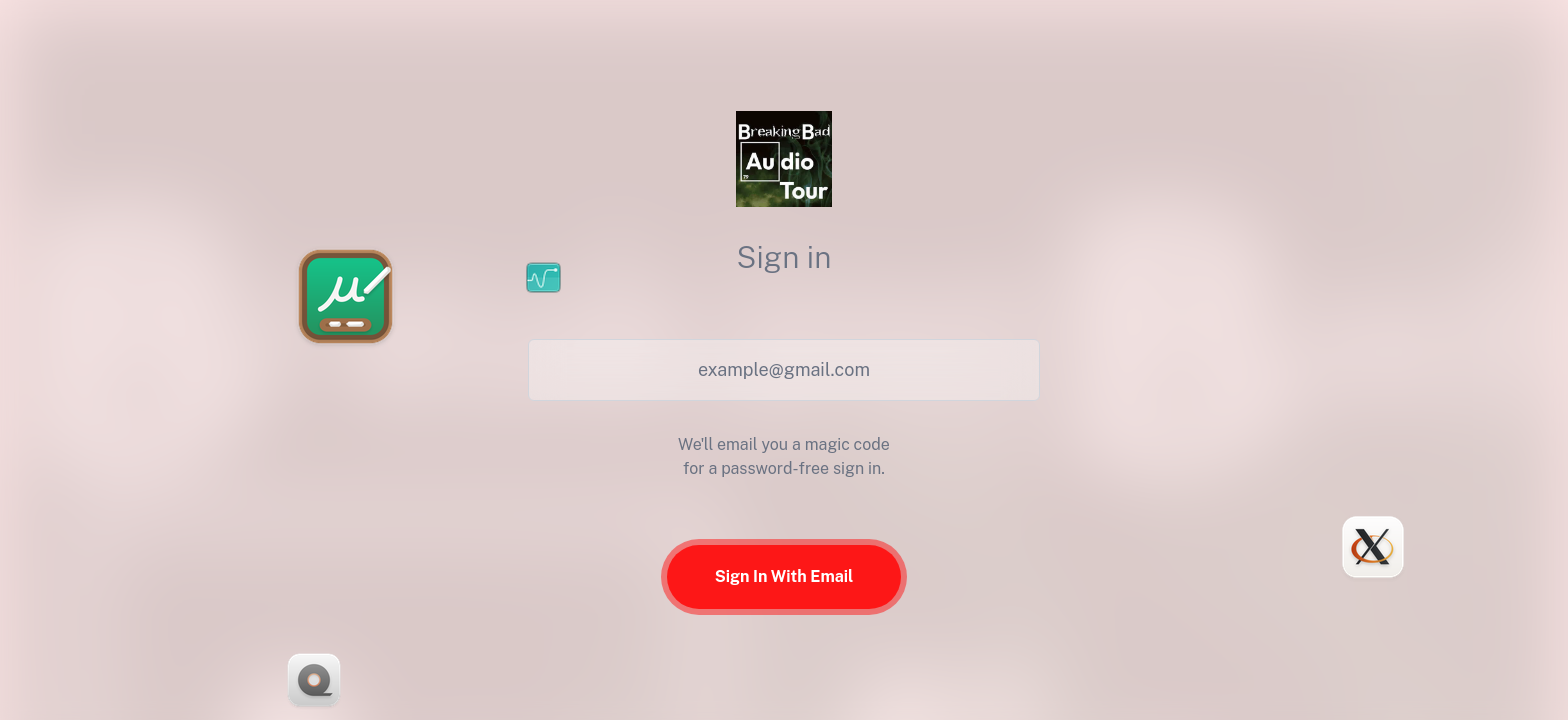 The height and width of the screenshot is (720, 1568). Describe the element at coordinates (314, 680) in the screenshot. I see `open flatseal to manage flatpak permissions` at that location.